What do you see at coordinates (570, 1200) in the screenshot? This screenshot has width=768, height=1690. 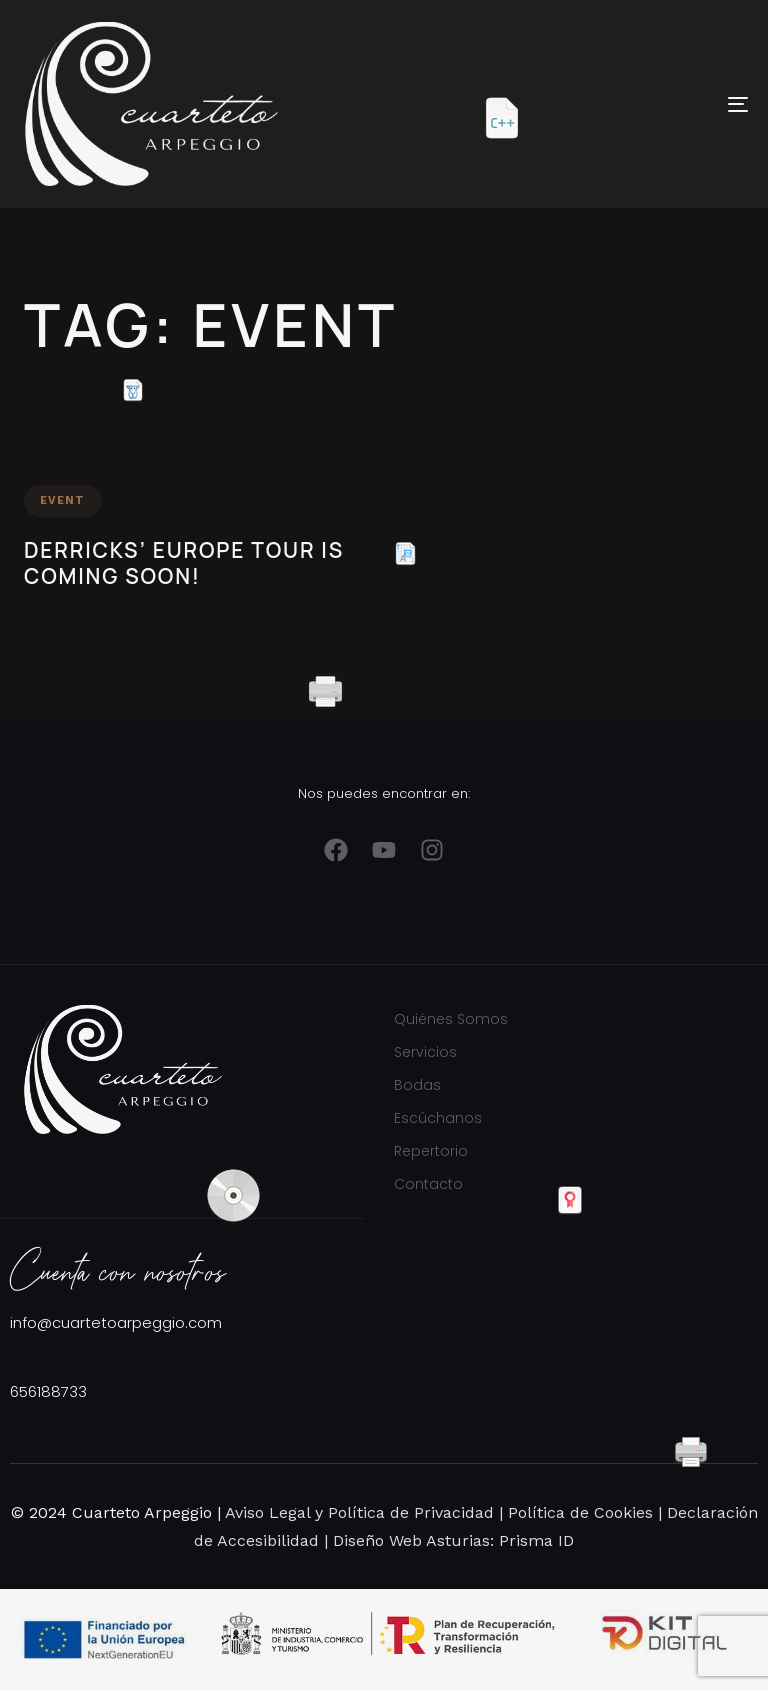 I see `pkcs7 certificate bundle file` at bounding box center [570, 1200].